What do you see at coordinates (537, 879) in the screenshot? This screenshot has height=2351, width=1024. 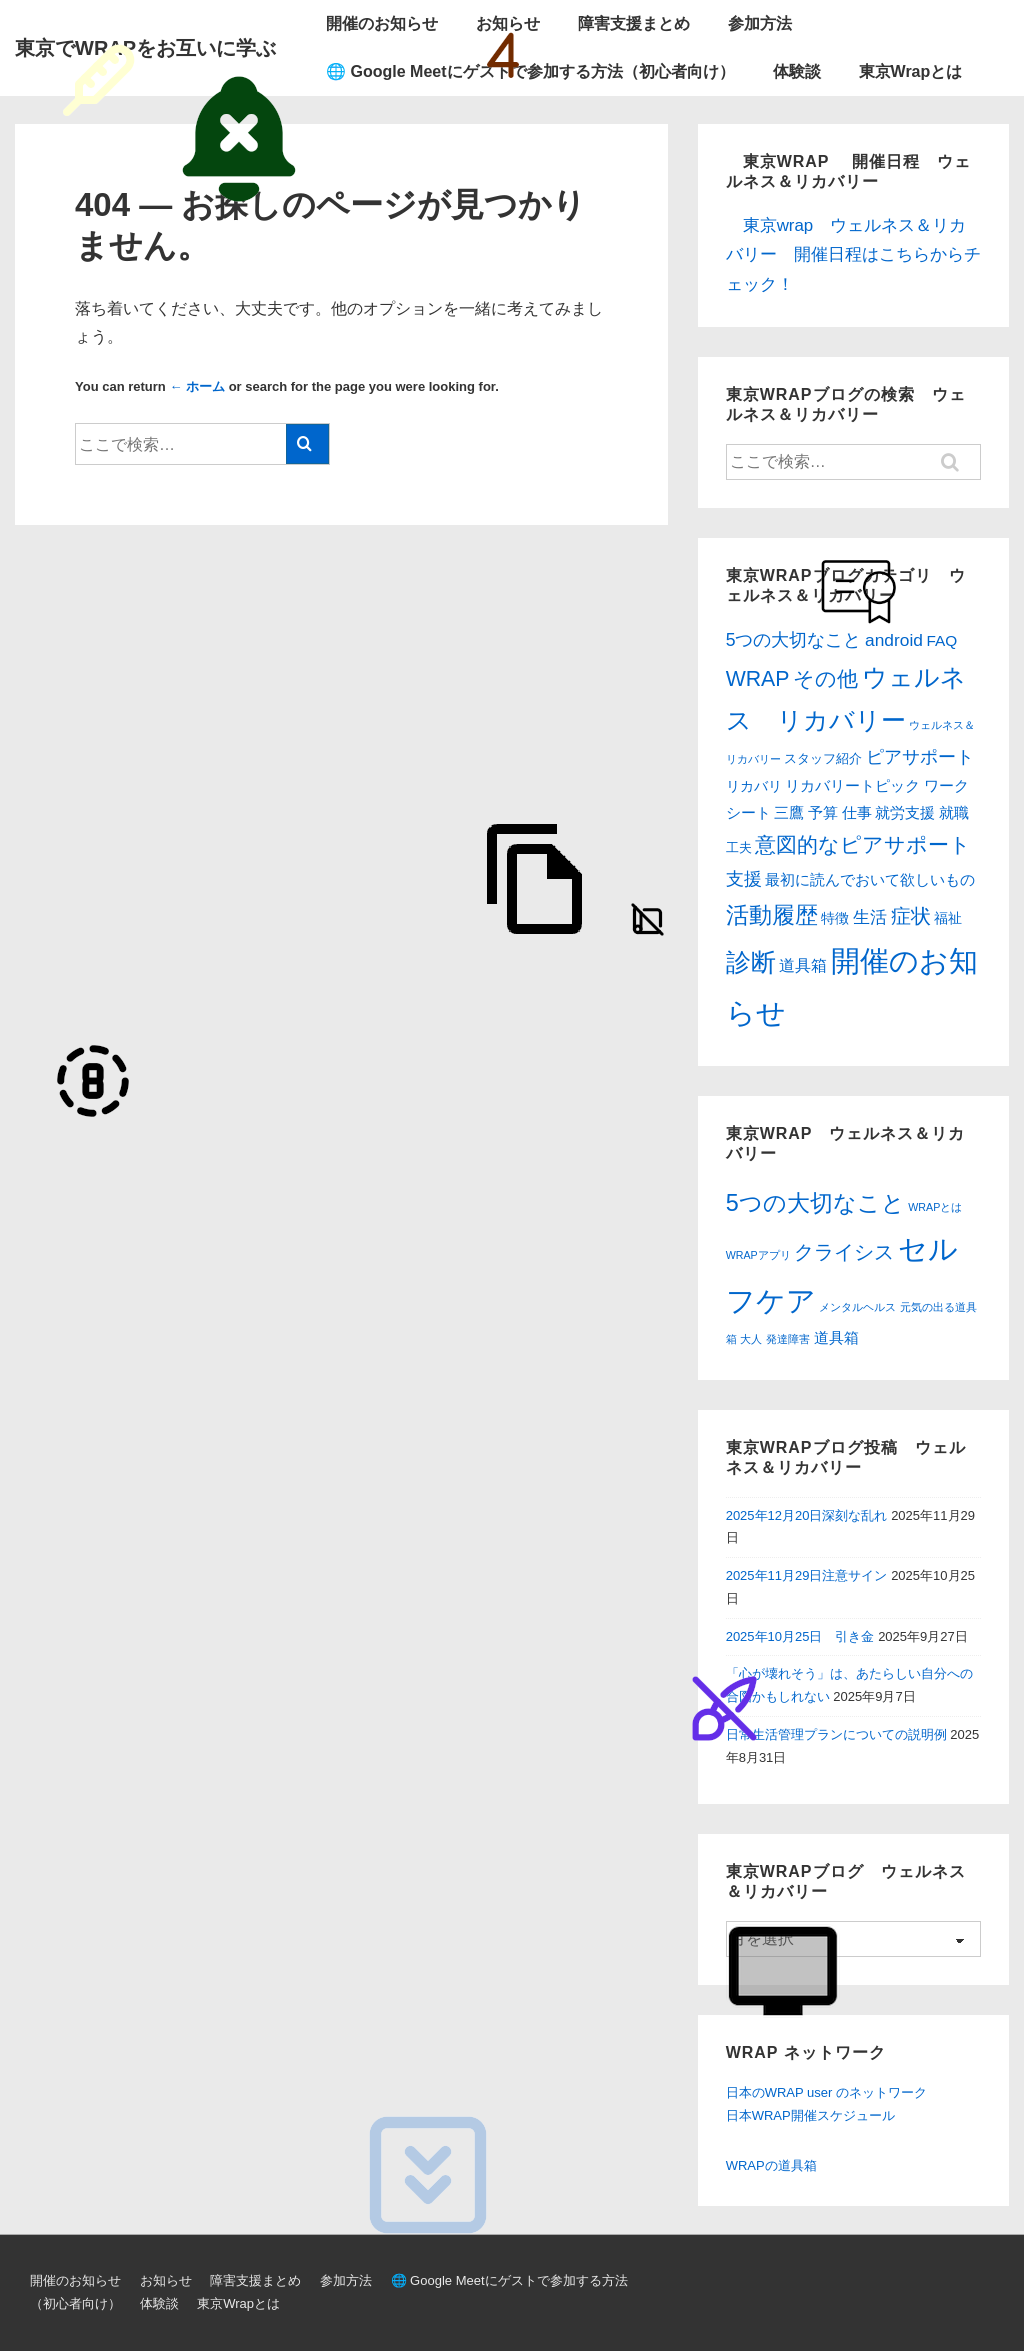 I see `copy file to clipboard` at bounding box center [537, 879].